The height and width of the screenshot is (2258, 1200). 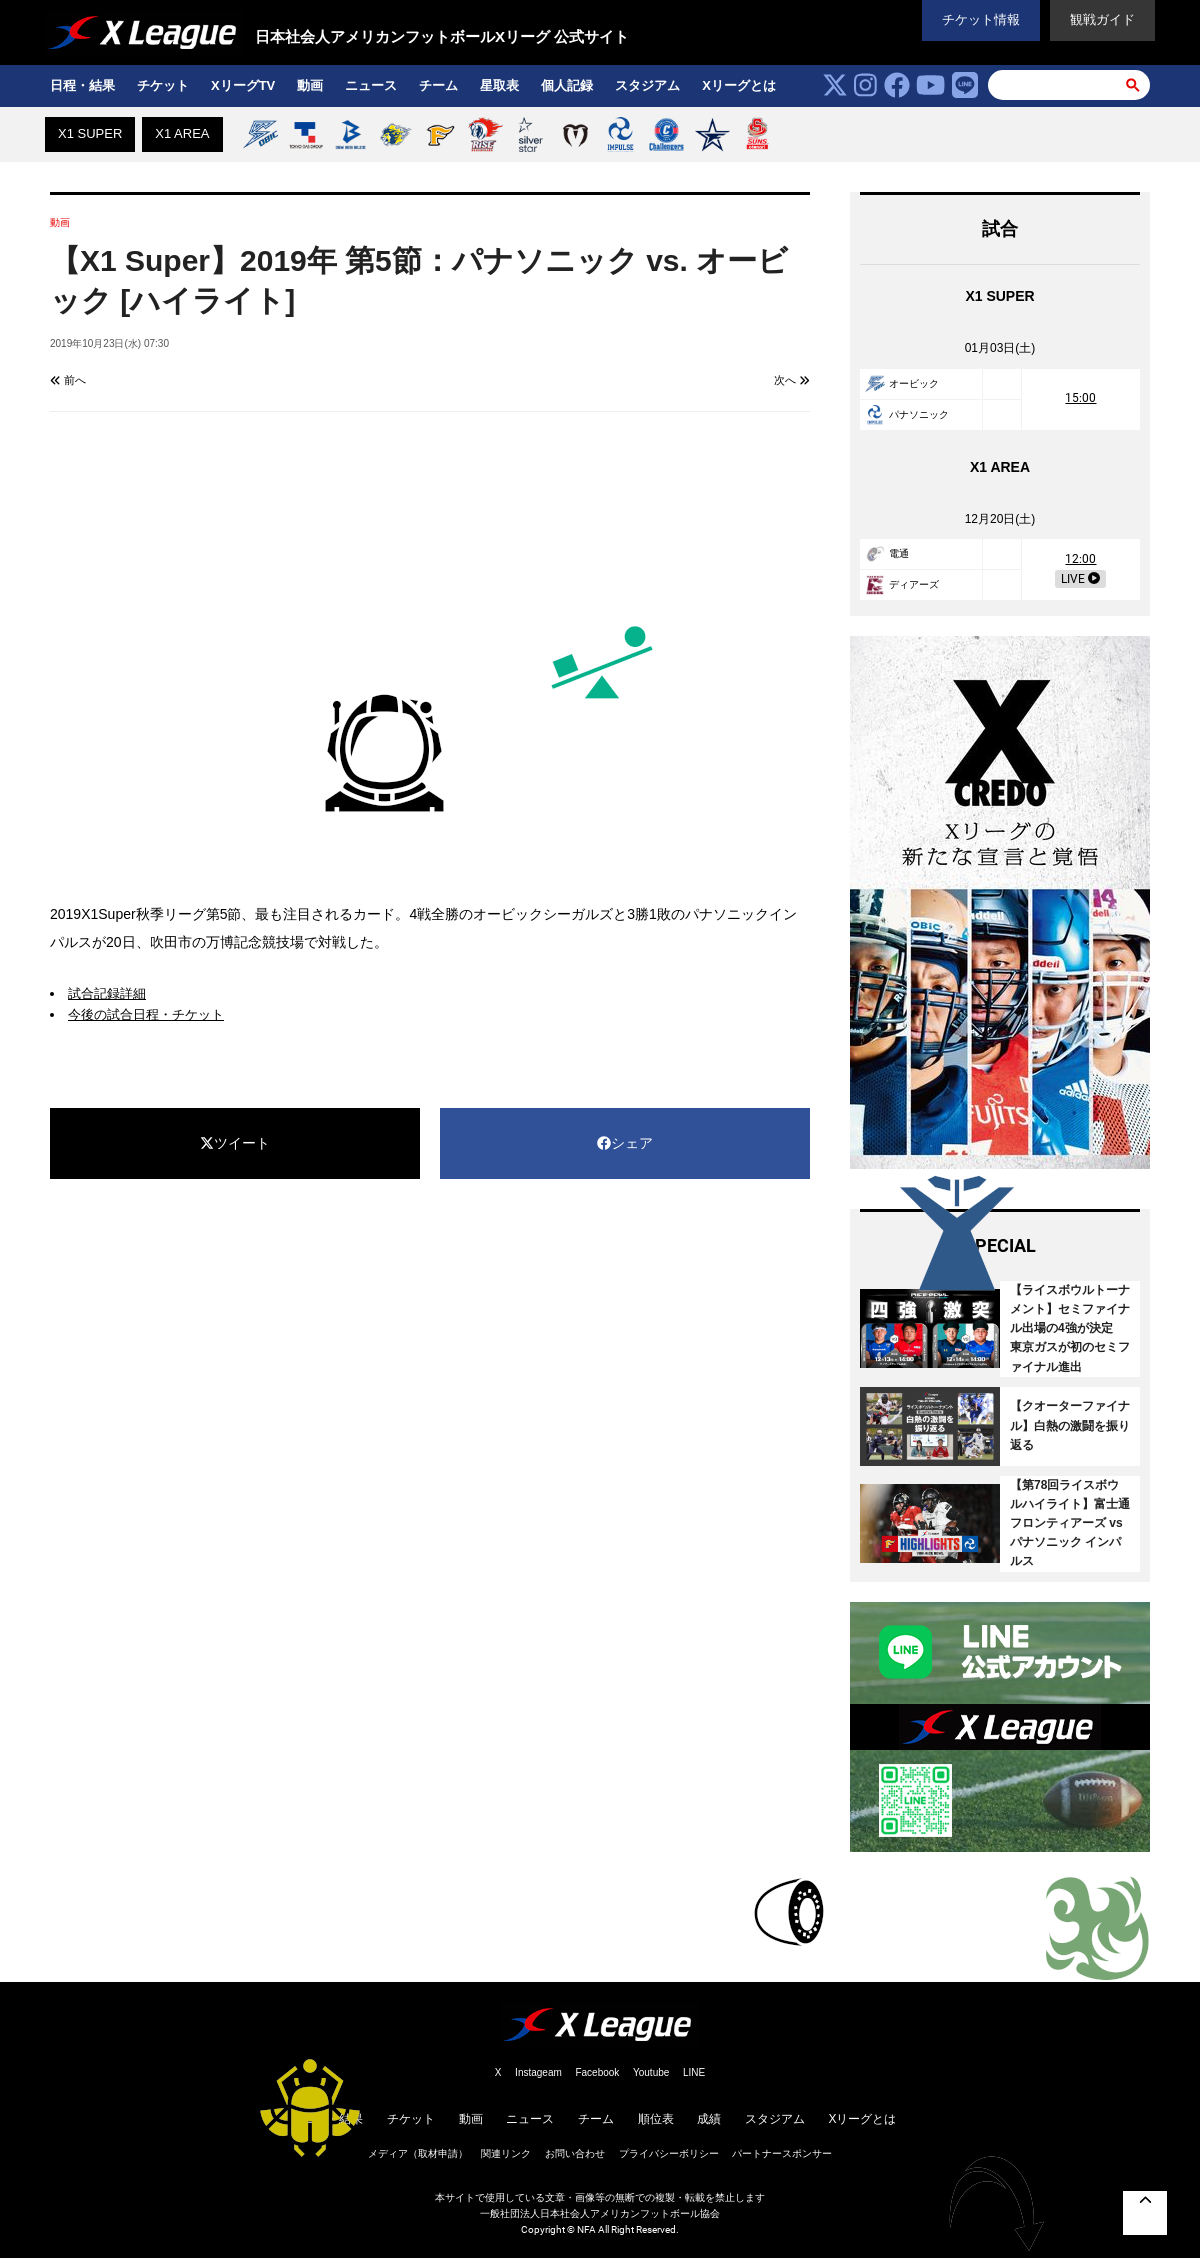 I want to click on indicates an unbalanced or unequal state, so click(x=602, y=647).